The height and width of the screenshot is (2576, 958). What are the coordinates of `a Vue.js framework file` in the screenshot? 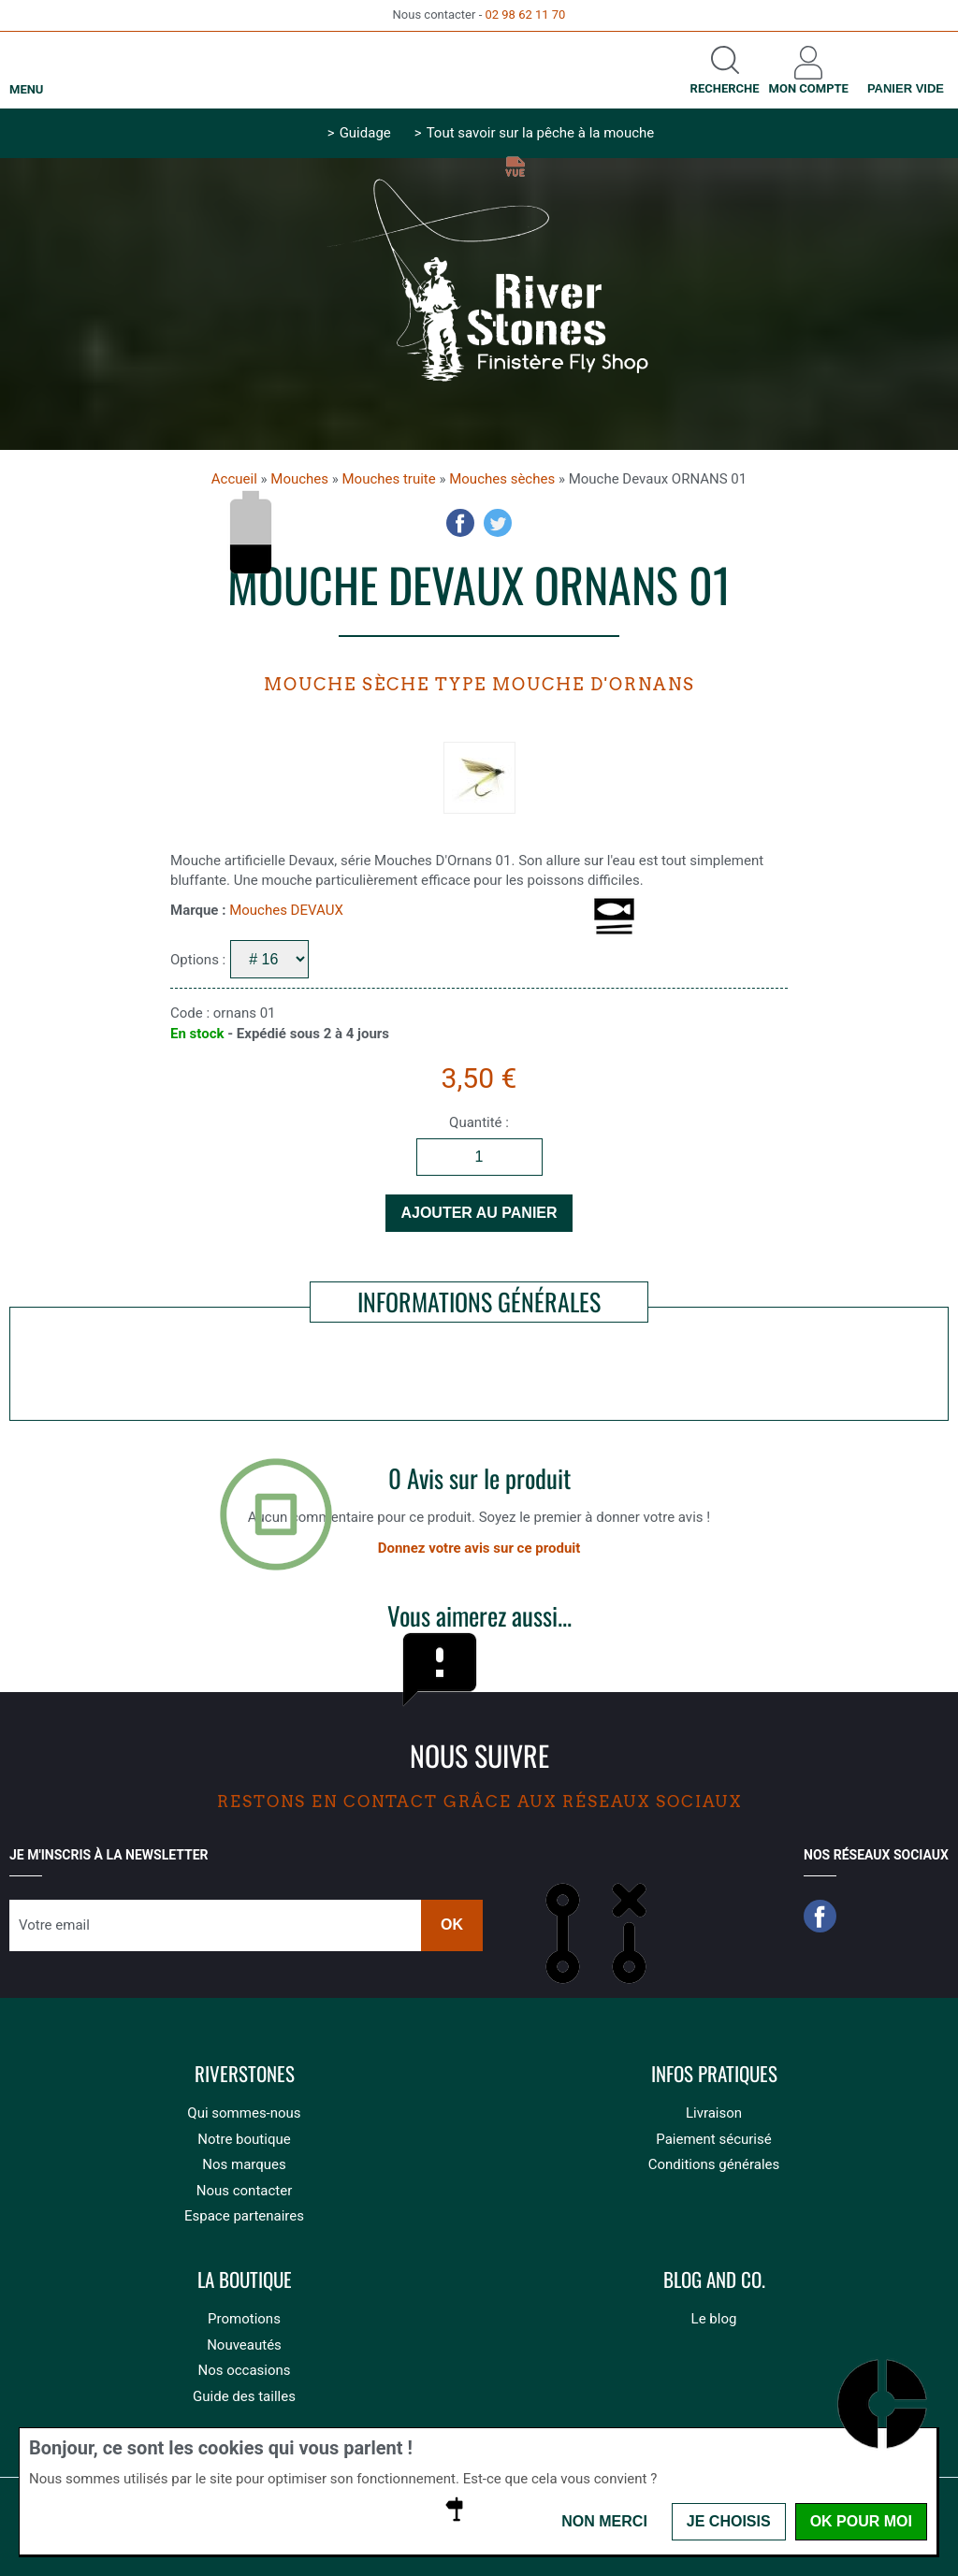 It's located at (515, 167).